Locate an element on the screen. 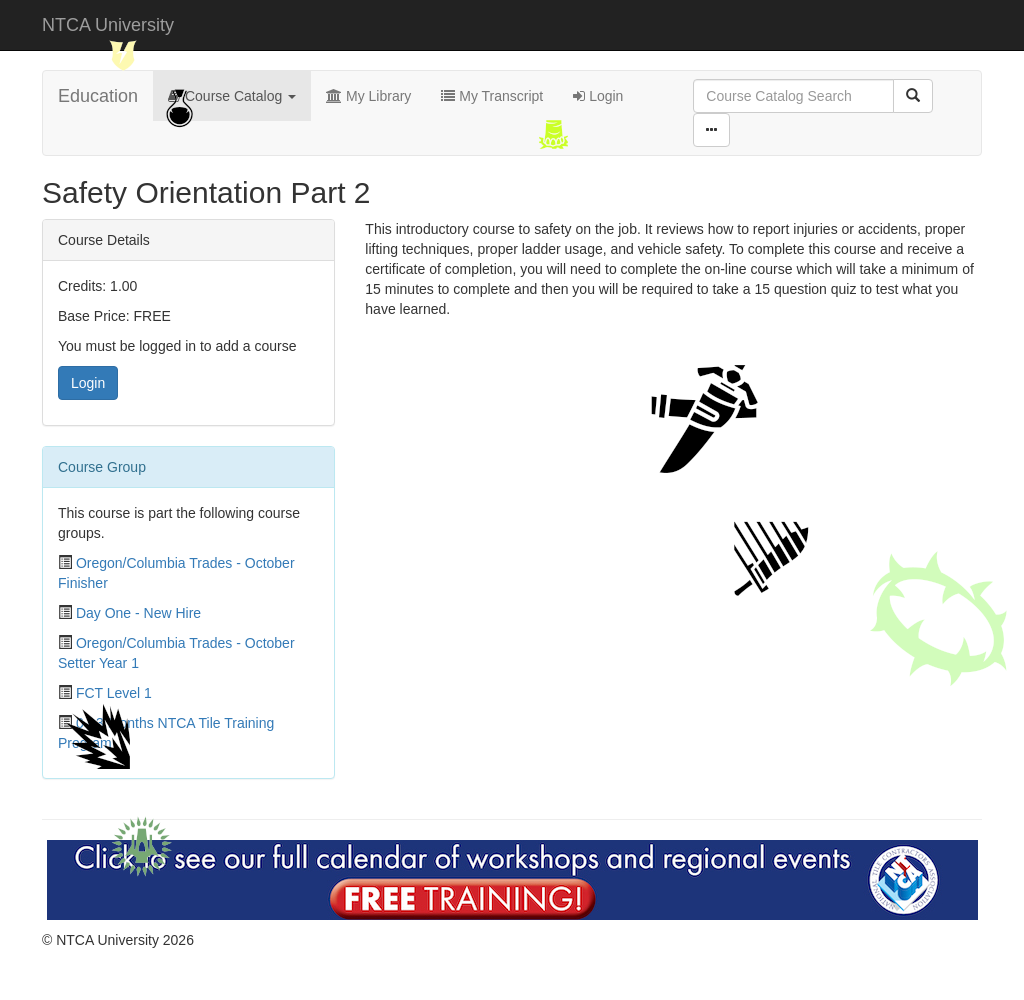 The image size is (1024, 1000). indicates an explosion or blast effect in a game is located at coordinates (98, 736).